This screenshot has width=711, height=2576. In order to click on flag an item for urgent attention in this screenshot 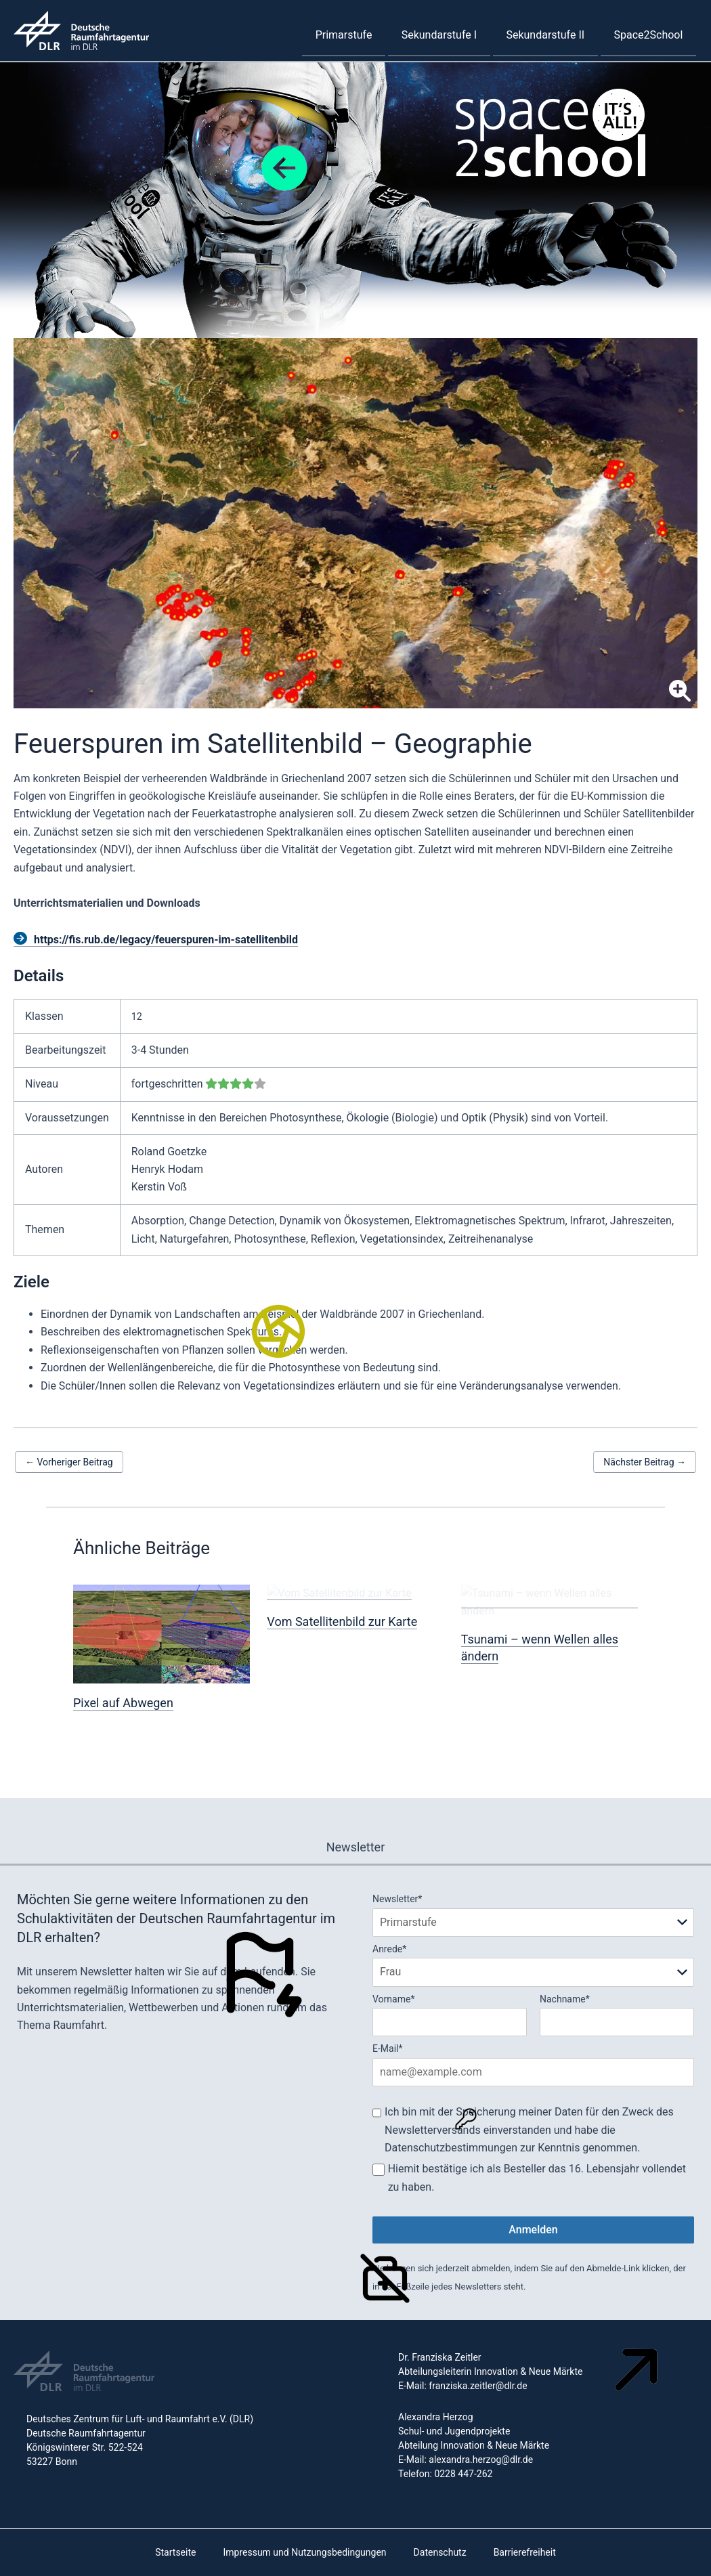, I will do `click(260, 1971)`.